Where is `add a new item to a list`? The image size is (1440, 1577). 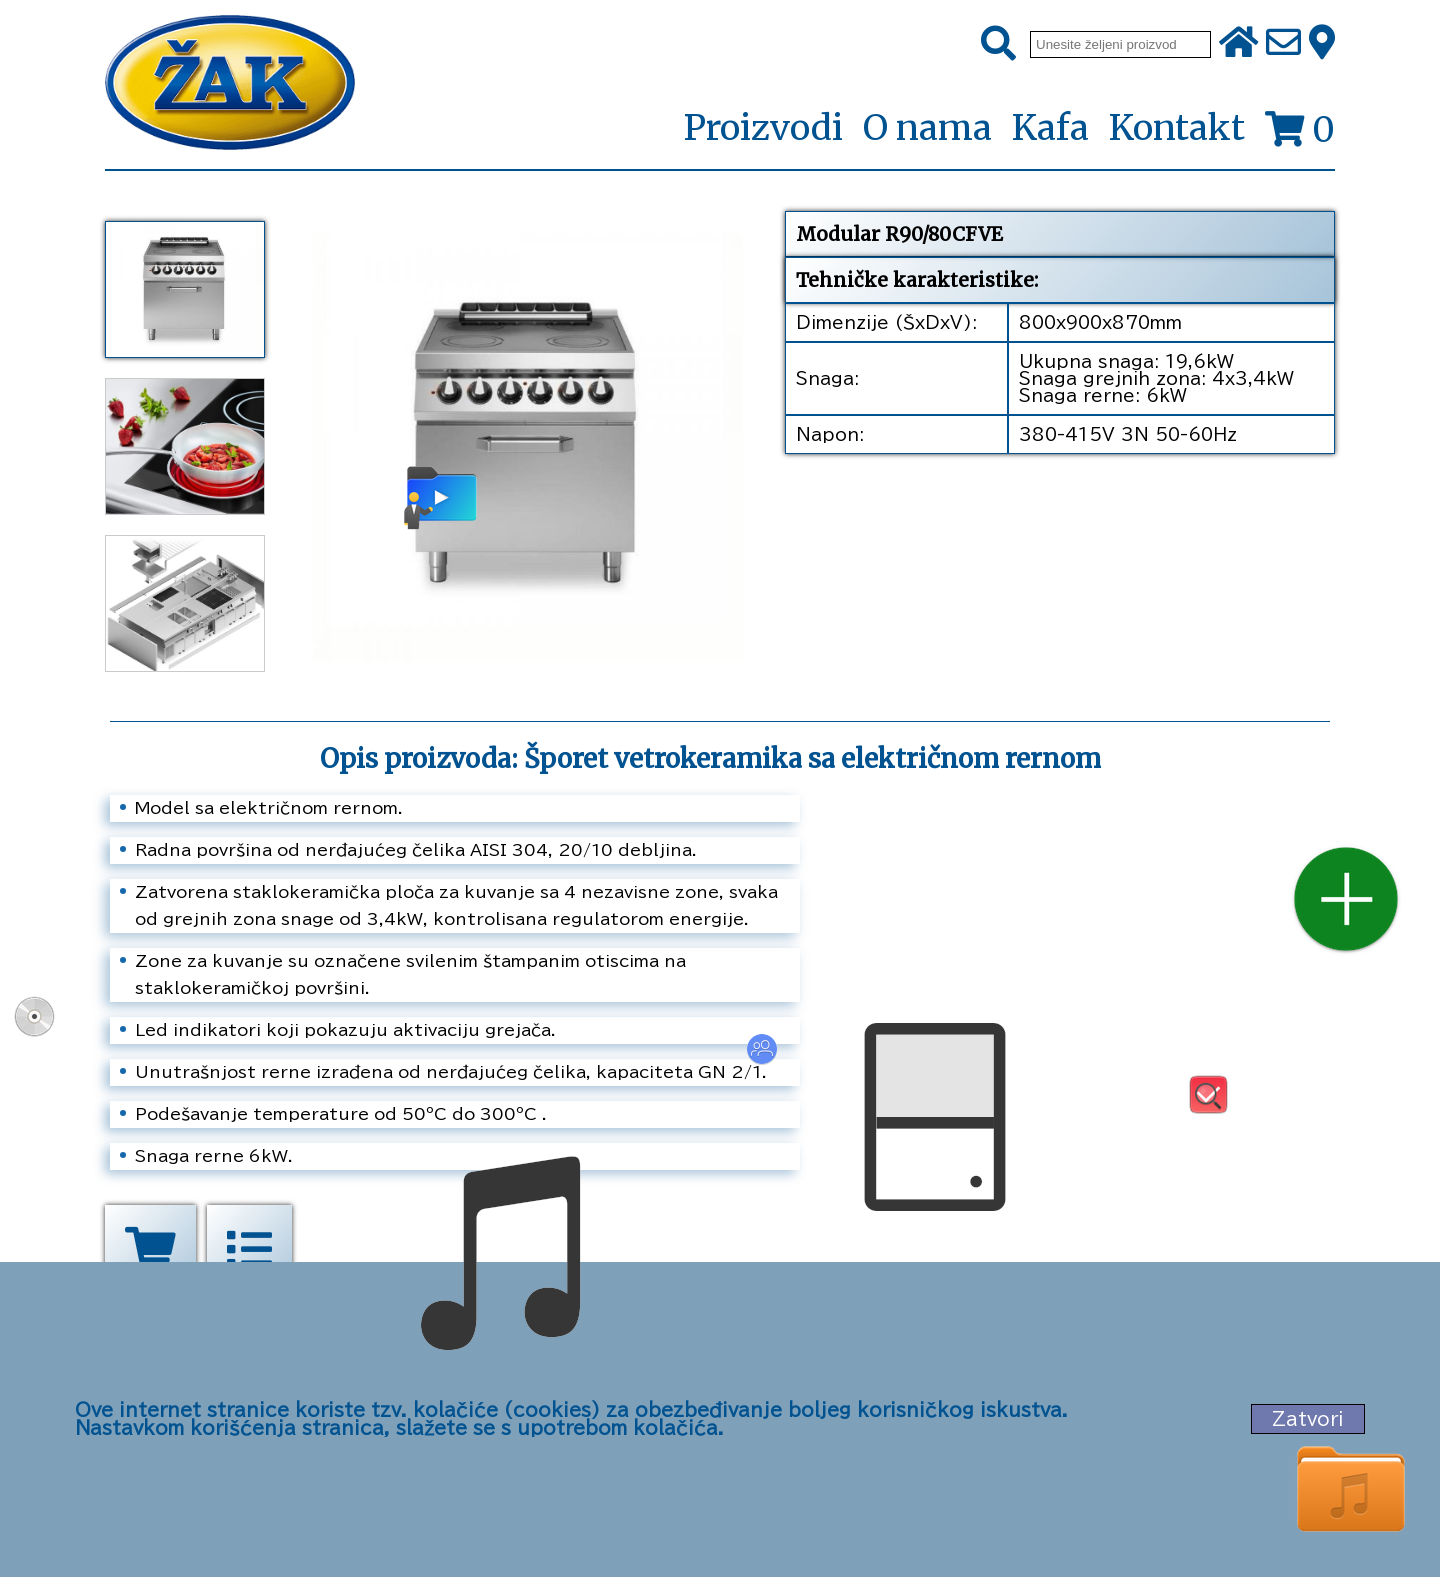
add a new item to a list is located at coordinates (1346, 899).